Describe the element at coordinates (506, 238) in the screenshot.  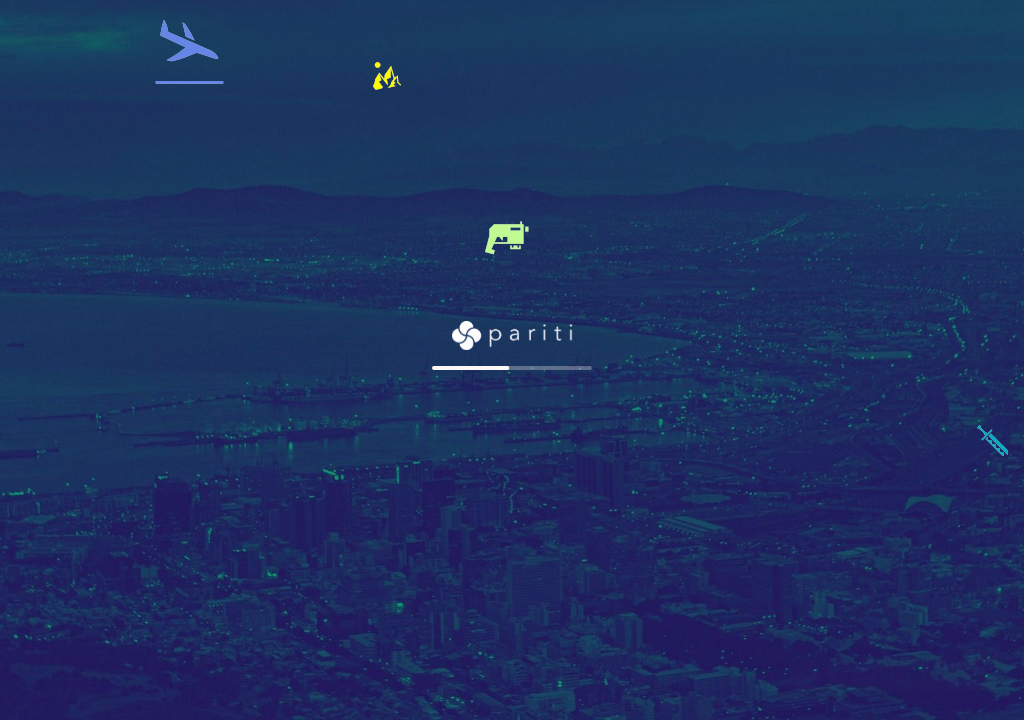
I see `select bolter weapon in game inventory` at that location.